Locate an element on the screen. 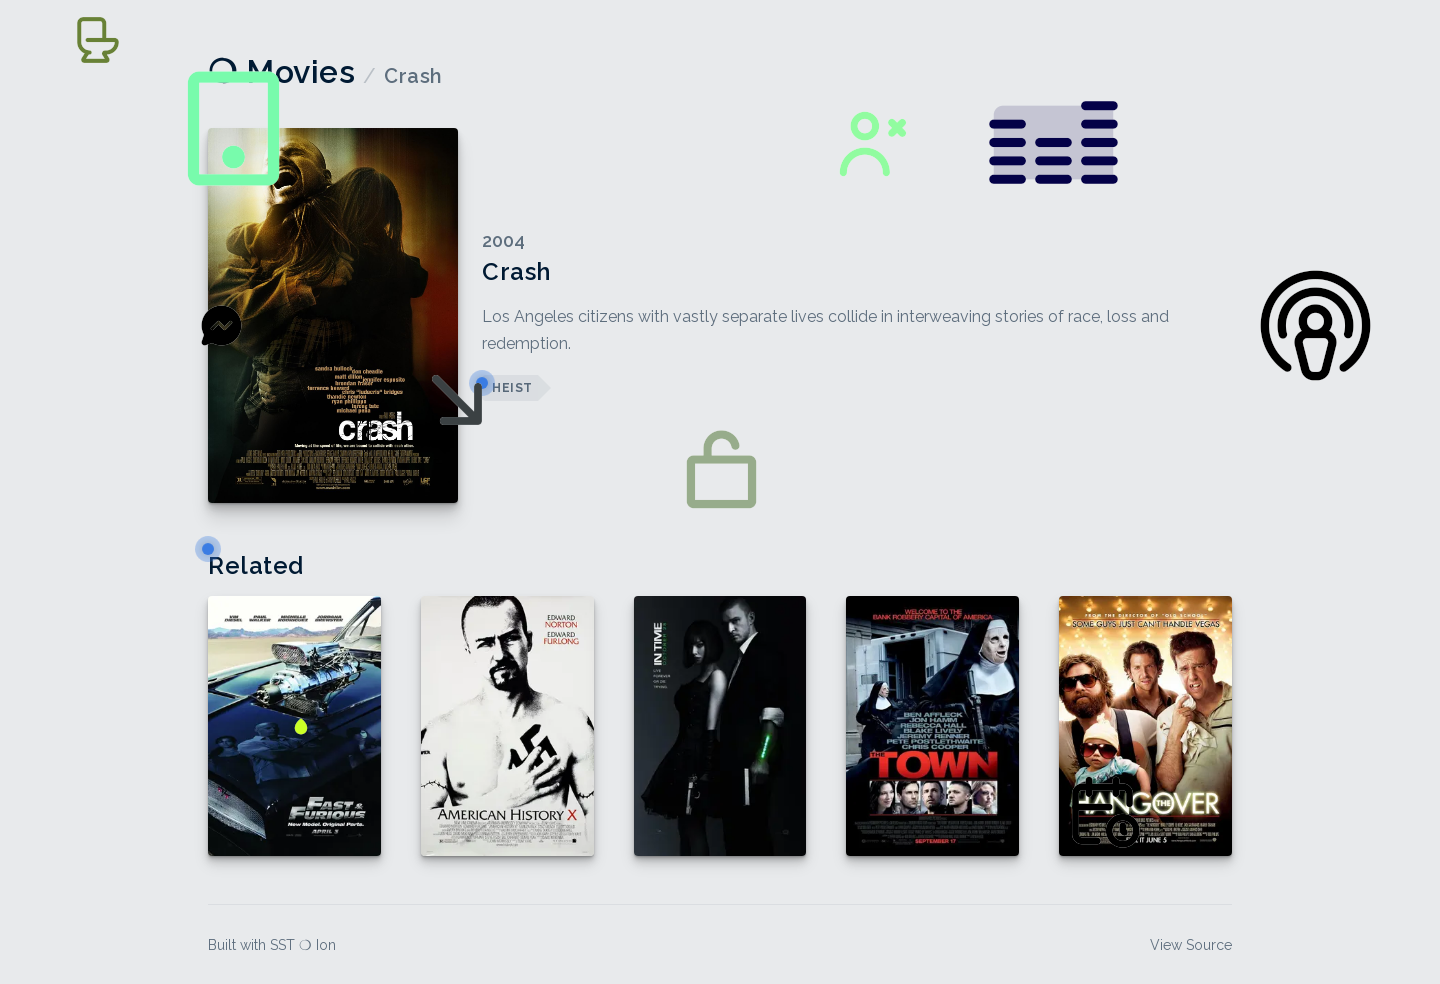  open facebook messenger is located at coordinates (221, 325).